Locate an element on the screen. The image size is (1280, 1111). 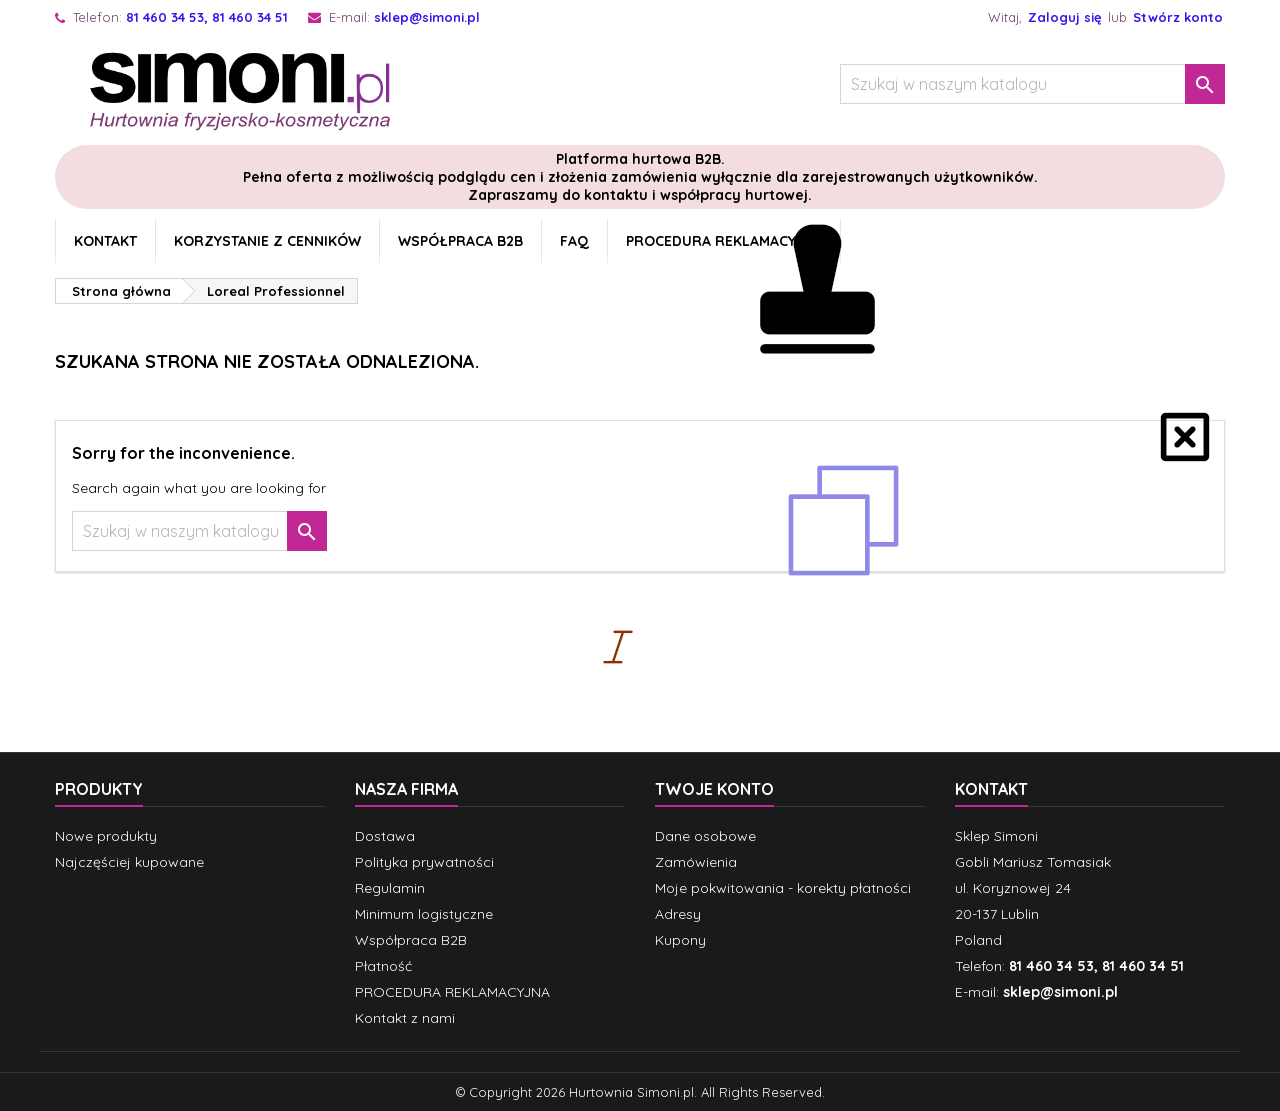
close or dismiss a modal window is located at coordinates (1185, 437).